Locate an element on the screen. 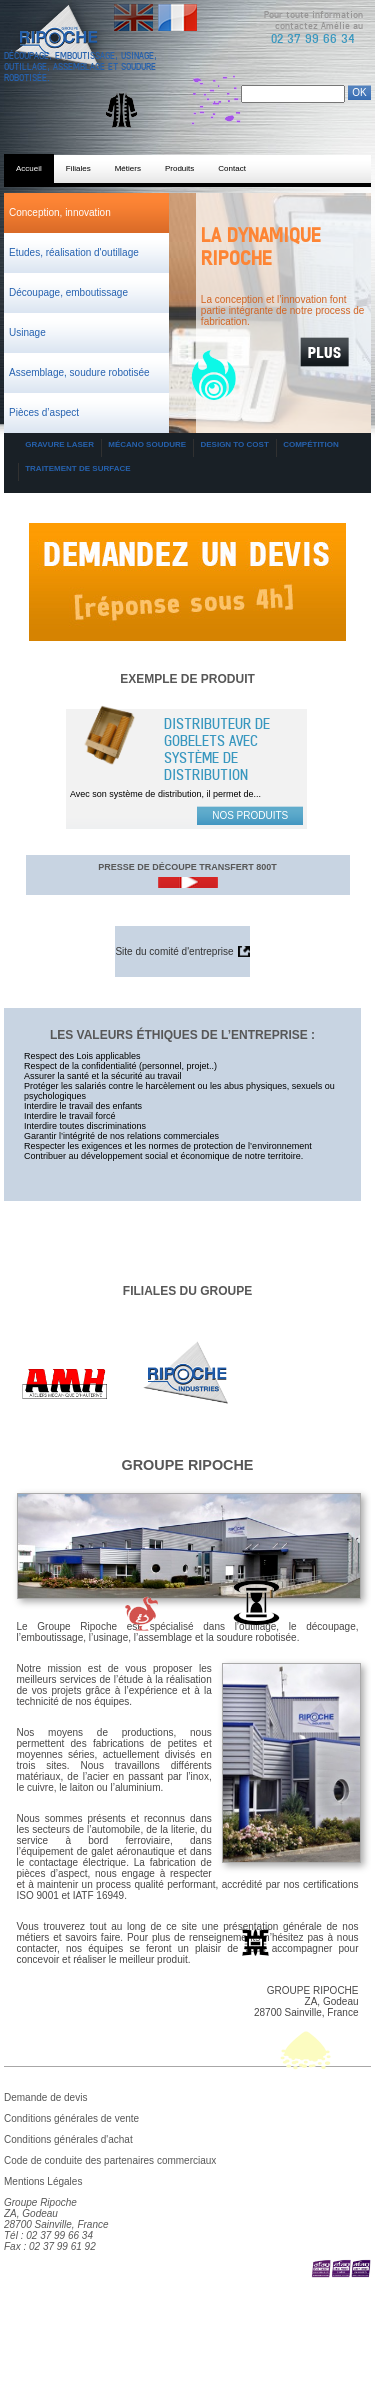 Image resolution: width=375 pixels, height=2385 pixels. select pirate costume or outfit is located at coordinates (121, 109).